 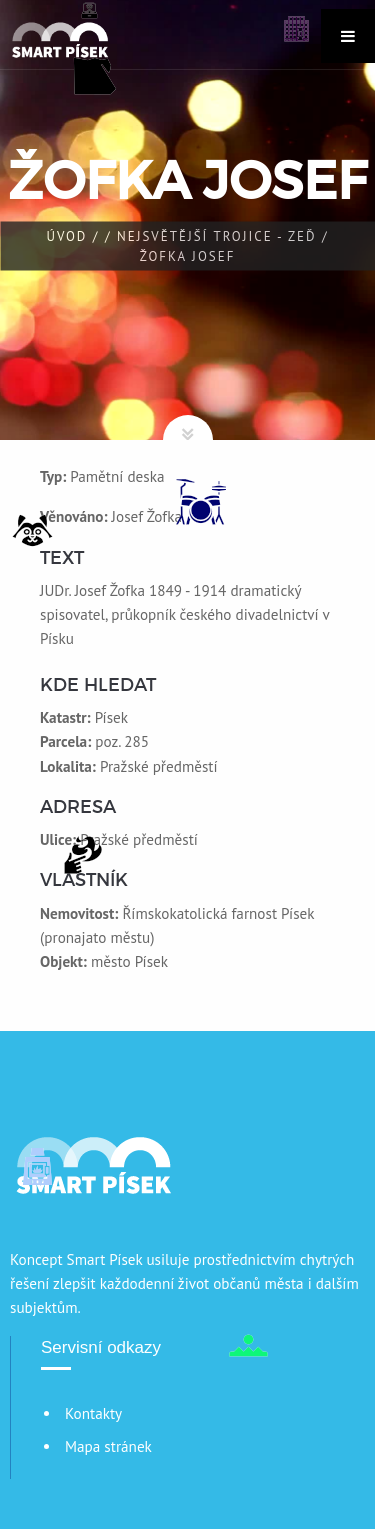 I want to click on access furnace or heating controls, so click(x=37, y=1166).